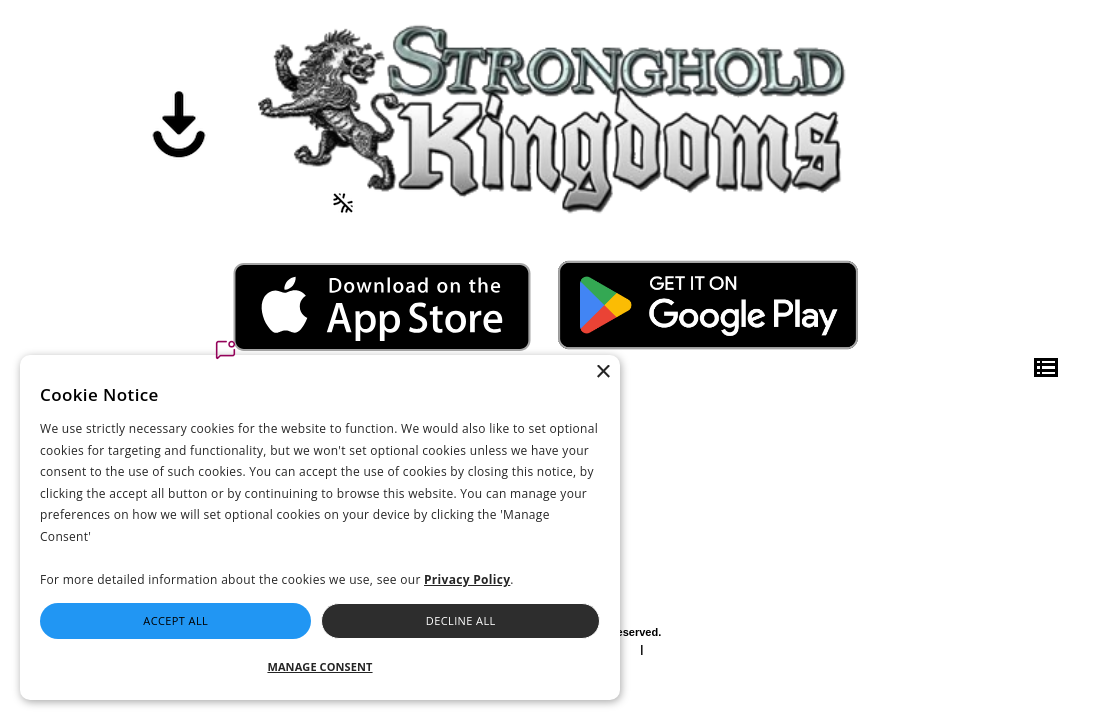 The image size is (1102, 720). What do you see at coordinates (343, 203) in the screenshot?
I see `disable light leak effects in photo editing` at bounding box center [343, 203].